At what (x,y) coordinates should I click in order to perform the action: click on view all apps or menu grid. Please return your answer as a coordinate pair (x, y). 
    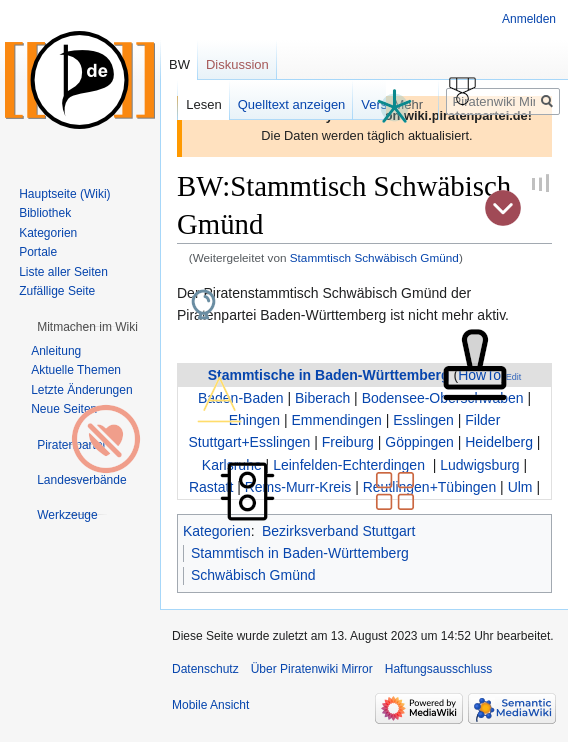
    Looking at the image, I should click on (395, 491).